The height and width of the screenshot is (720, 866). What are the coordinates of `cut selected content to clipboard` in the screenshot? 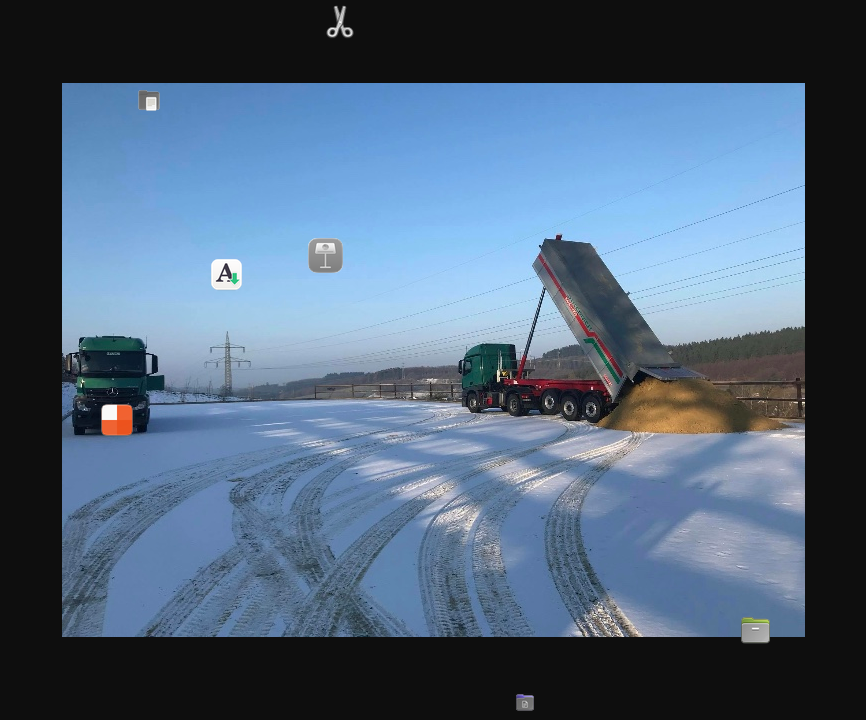 It's located at (340, 22).